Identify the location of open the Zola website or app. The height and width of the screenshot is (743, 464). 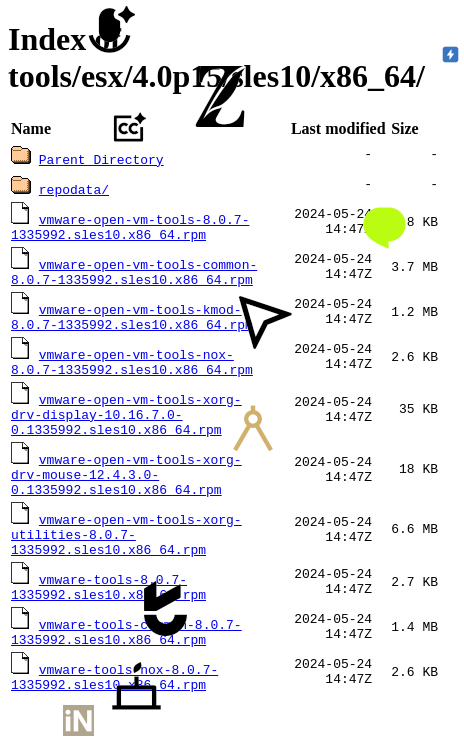
(220, 96).